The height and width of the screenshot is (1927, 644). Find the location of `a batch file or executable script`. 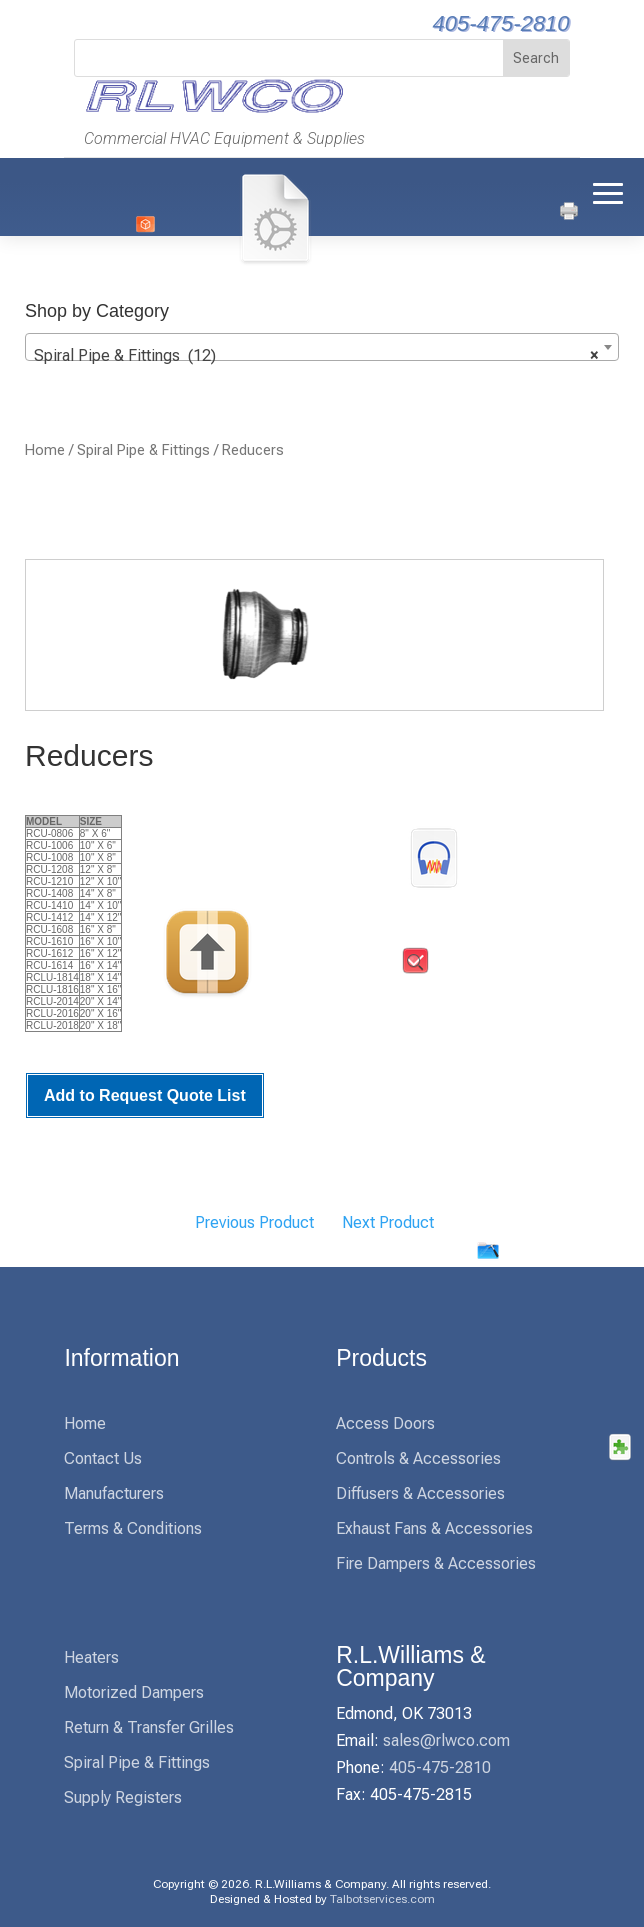

a batch file or executable script is located at coordinates (275, 219).